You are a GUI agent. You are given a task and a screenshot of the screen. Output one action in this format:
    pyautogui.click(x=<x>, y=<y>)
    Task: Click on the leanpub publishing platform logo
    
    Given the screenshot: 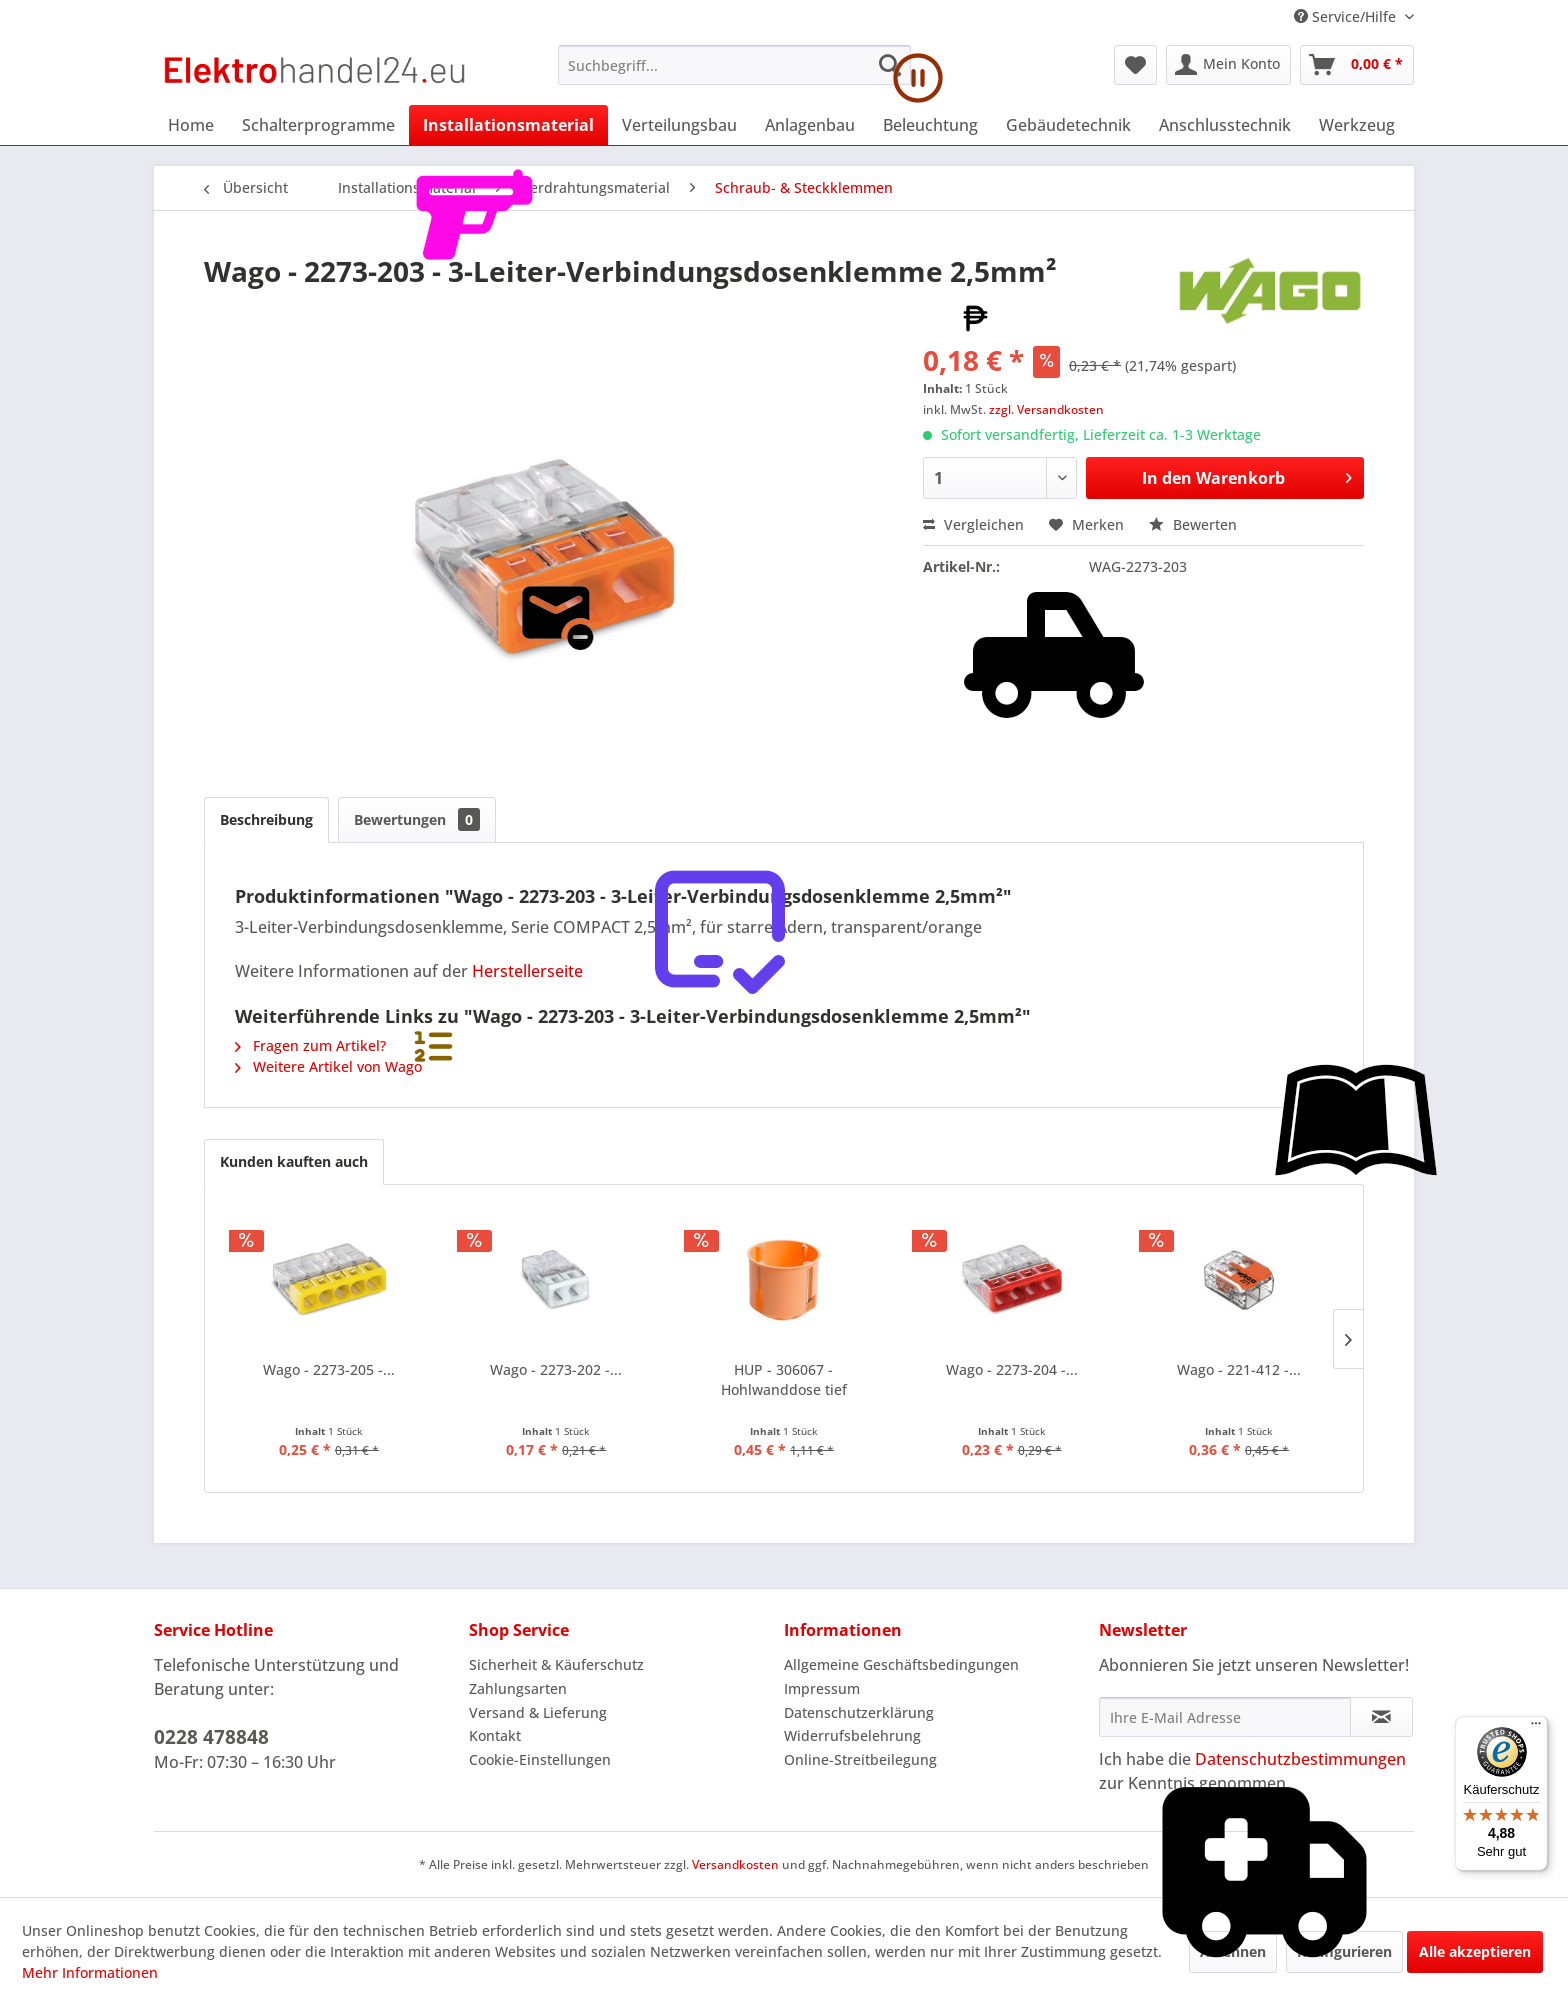 What is the action you would take?
    pyautogui.click(x=1356, y=1120)
    